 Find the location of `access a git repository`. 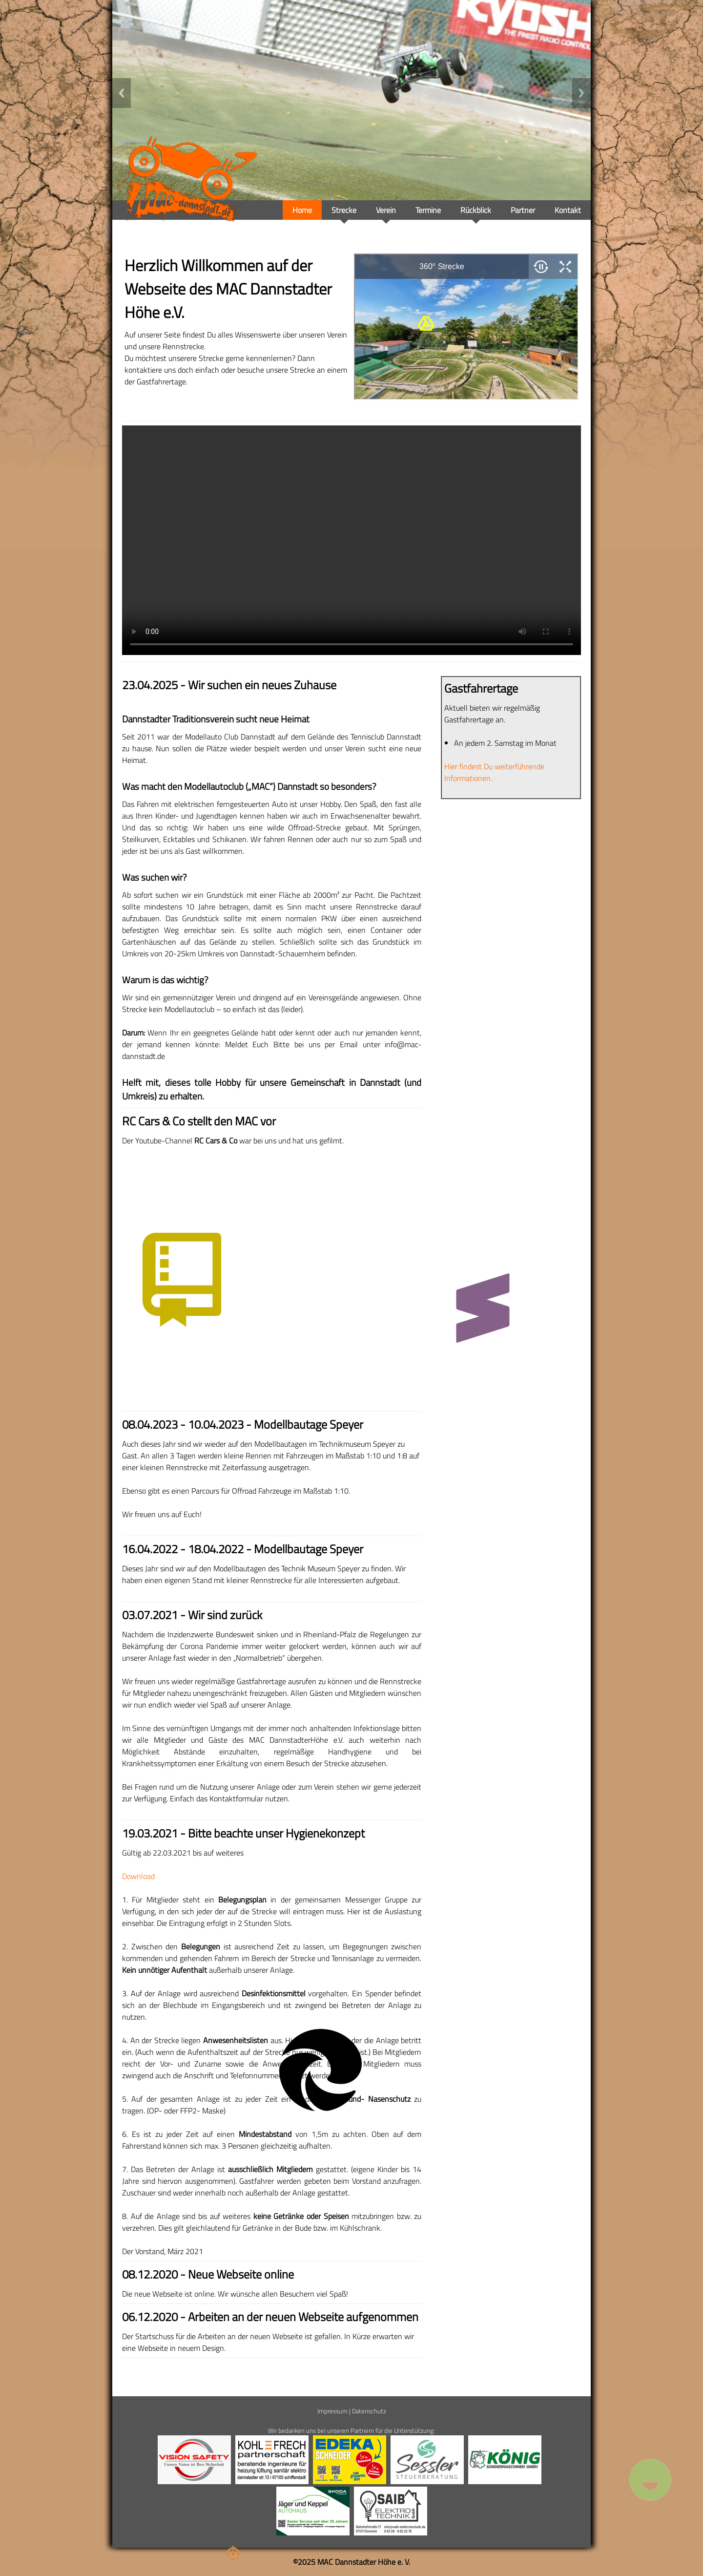

access a git repository is located at coordinates (182, 1276).